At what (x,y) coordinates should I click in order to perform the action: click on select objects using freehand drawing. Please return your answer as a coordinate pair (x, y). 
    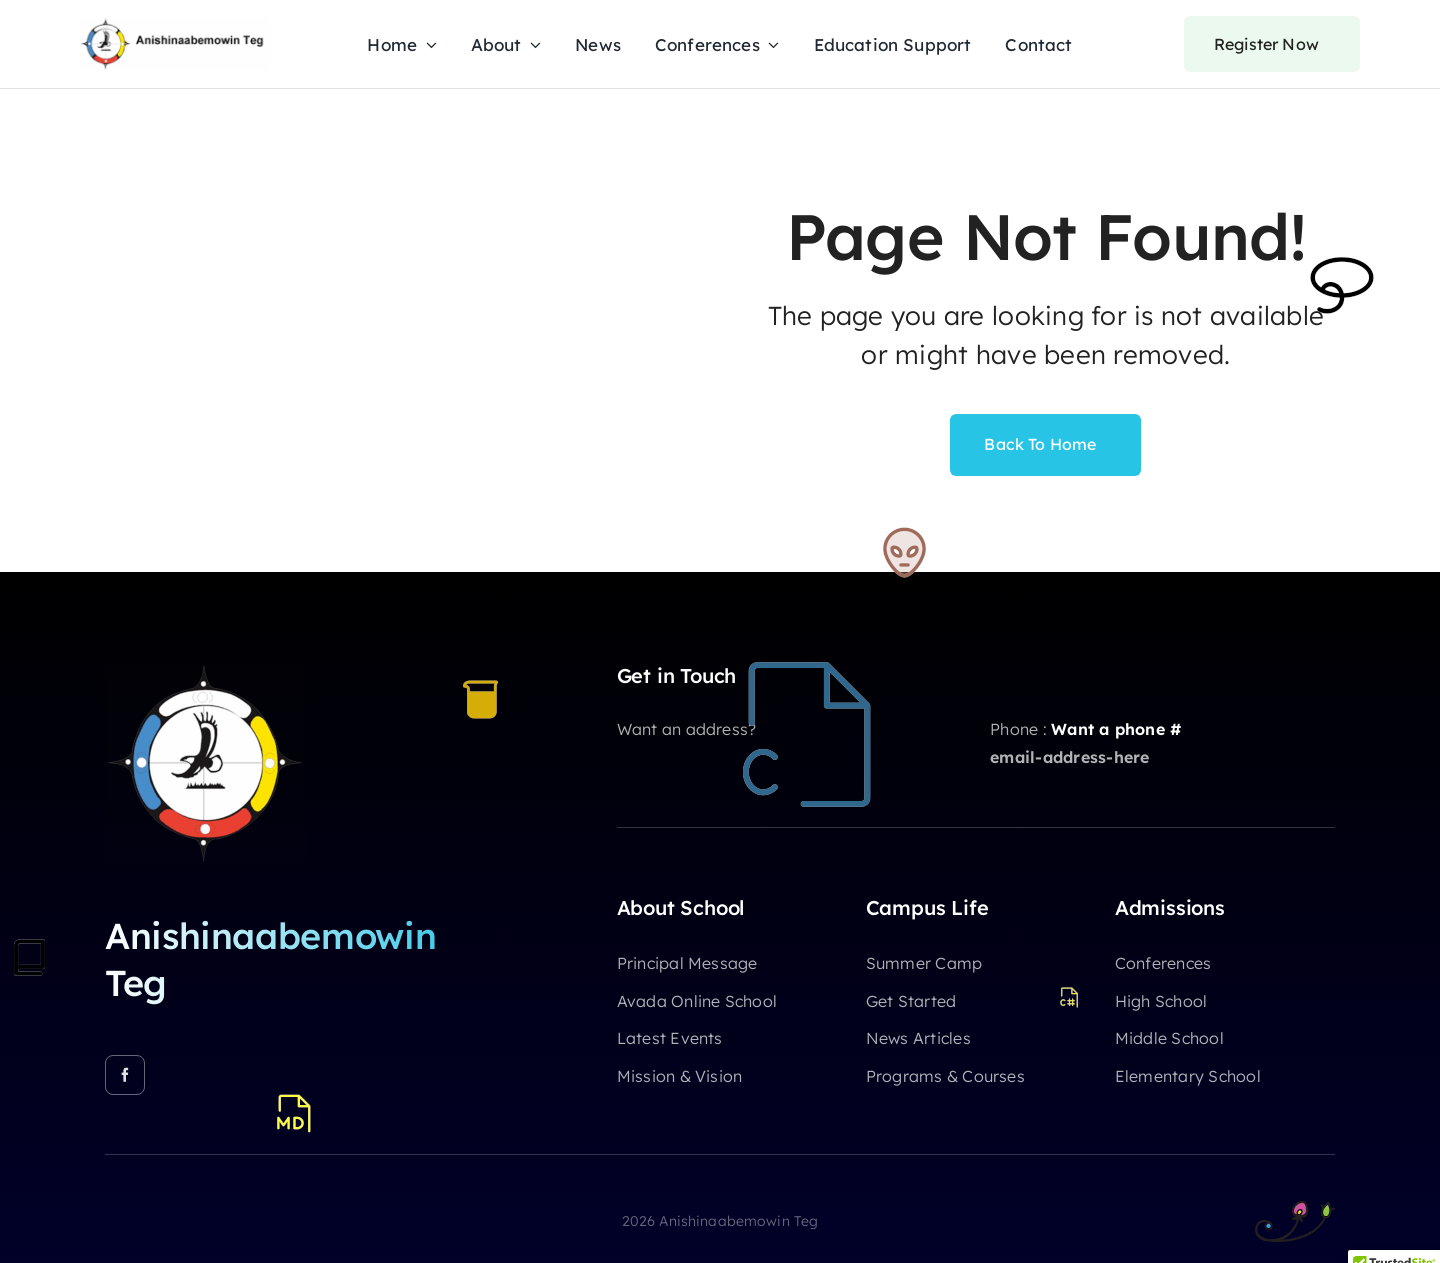
    Looking at the image, I should click on (1342, 282).